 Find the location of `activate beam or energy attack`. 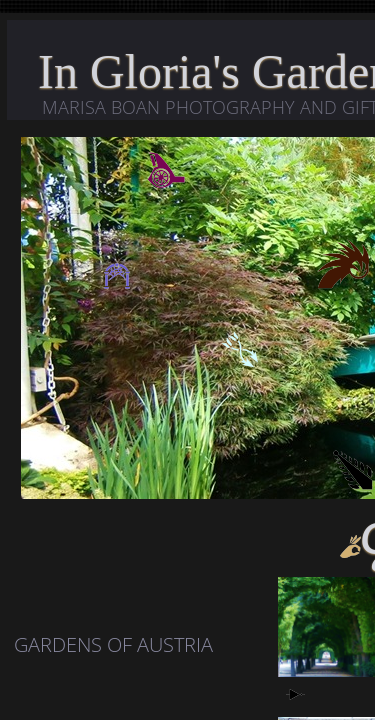

activate beam or energy attack is located at coordinates (353, 470).